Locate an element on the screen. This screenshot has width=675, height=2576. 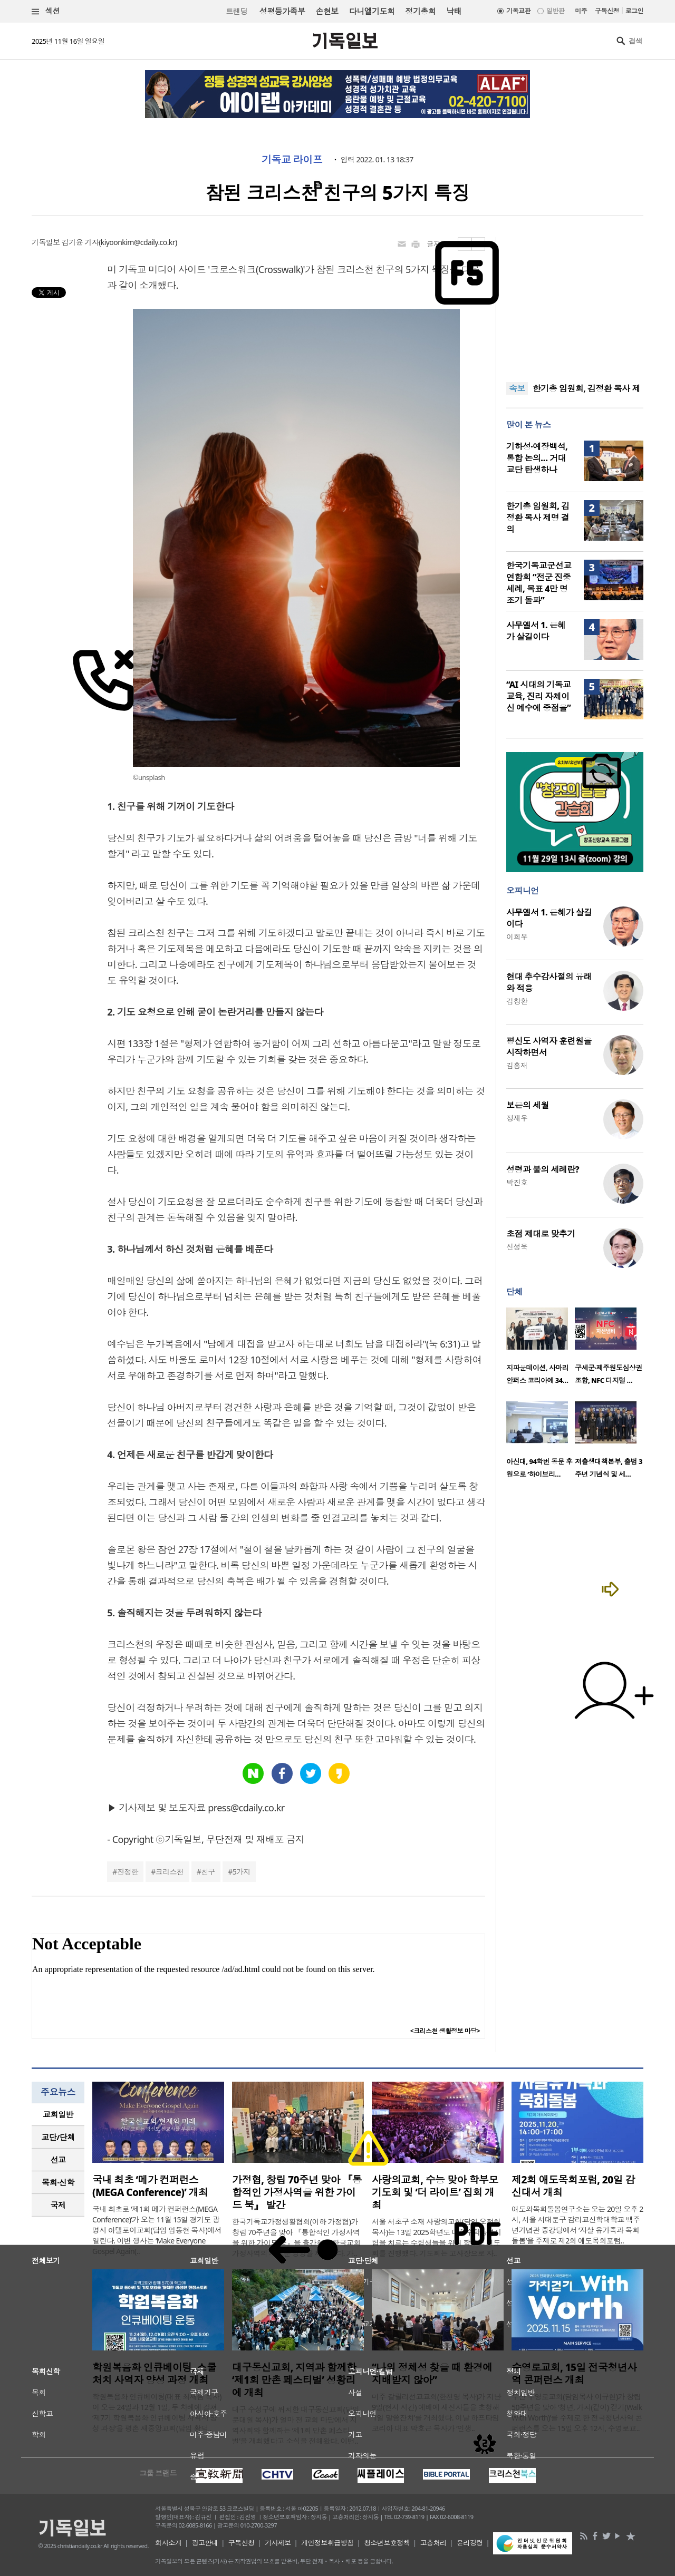
switch between front and rear camera is located at coordinates (602, 771).